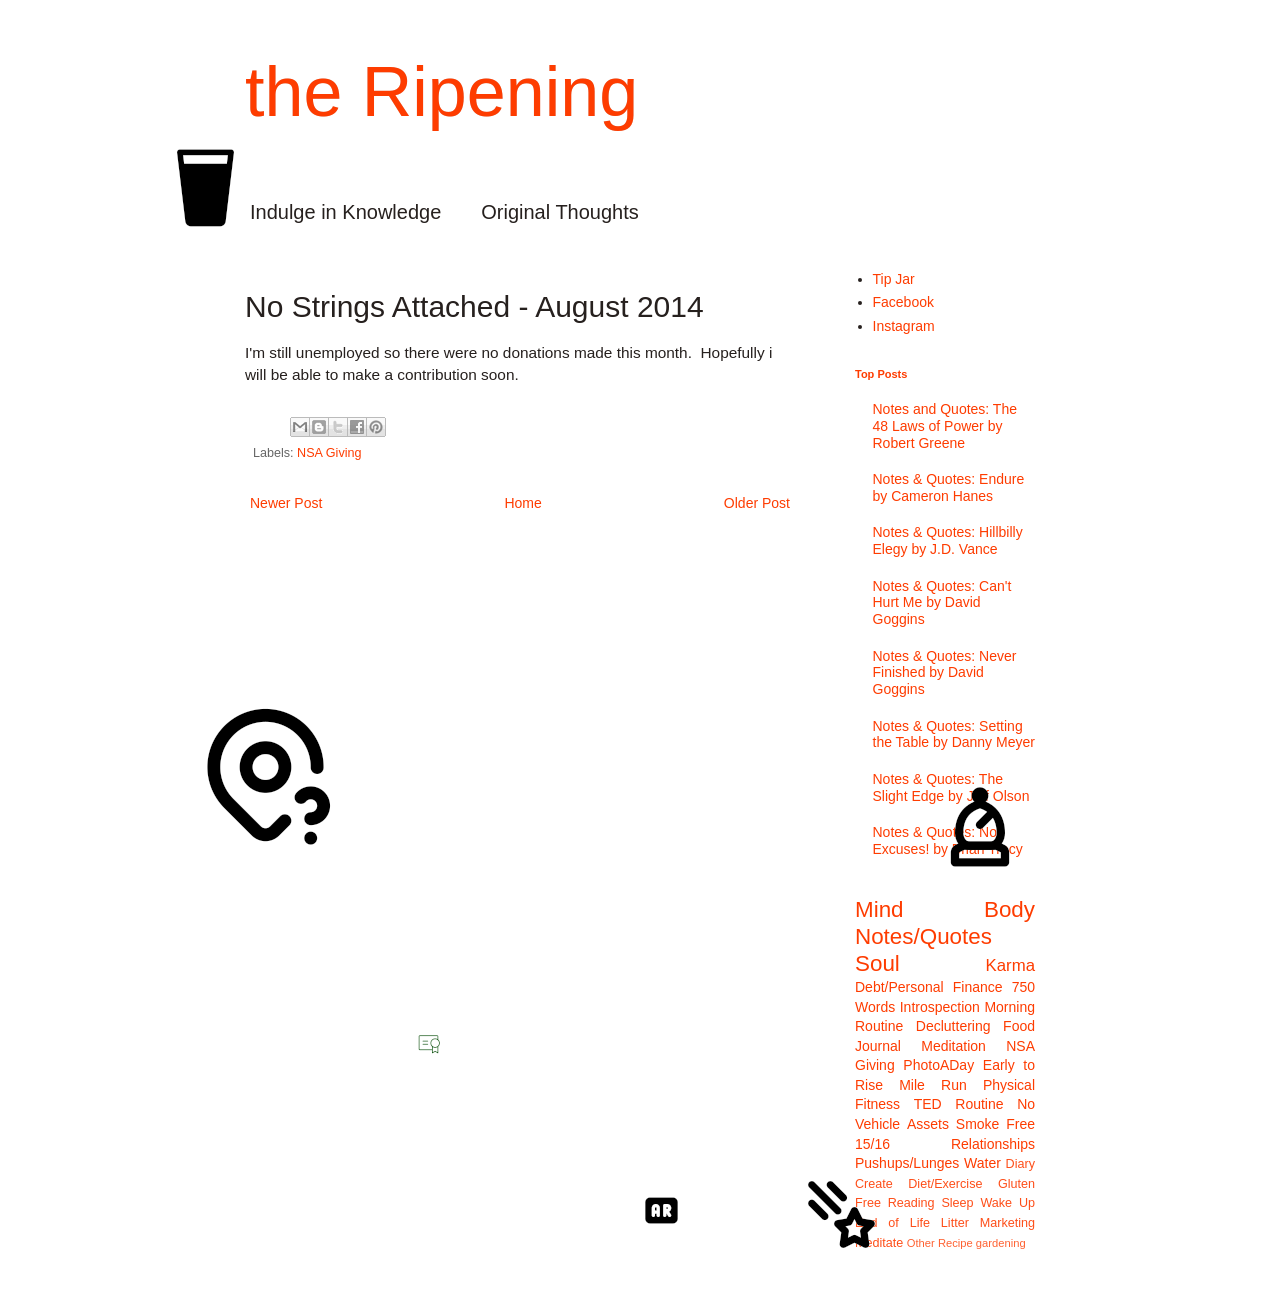  What do you see at coordinates (265, 773) in the screenshot?
I see `unknown or unconfirmed location` at bounding box center [265, 773].